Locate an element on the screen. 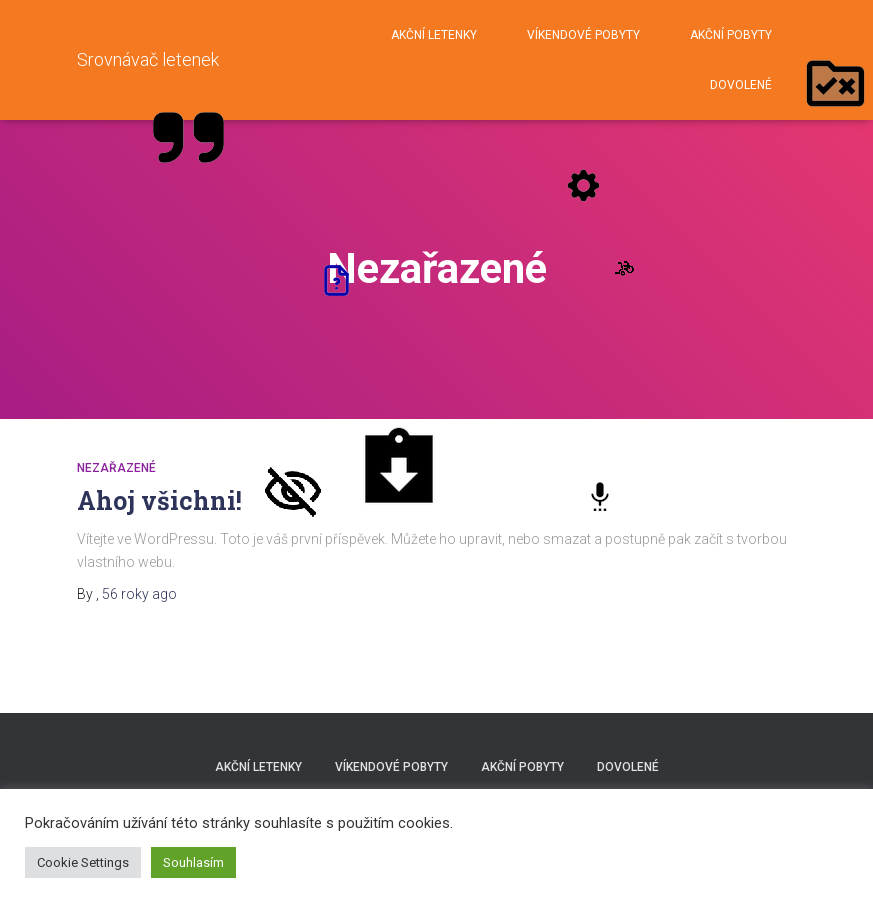 The image size is (873, 908). unknown or unrecognized file type is located at coordinates (336, 280).